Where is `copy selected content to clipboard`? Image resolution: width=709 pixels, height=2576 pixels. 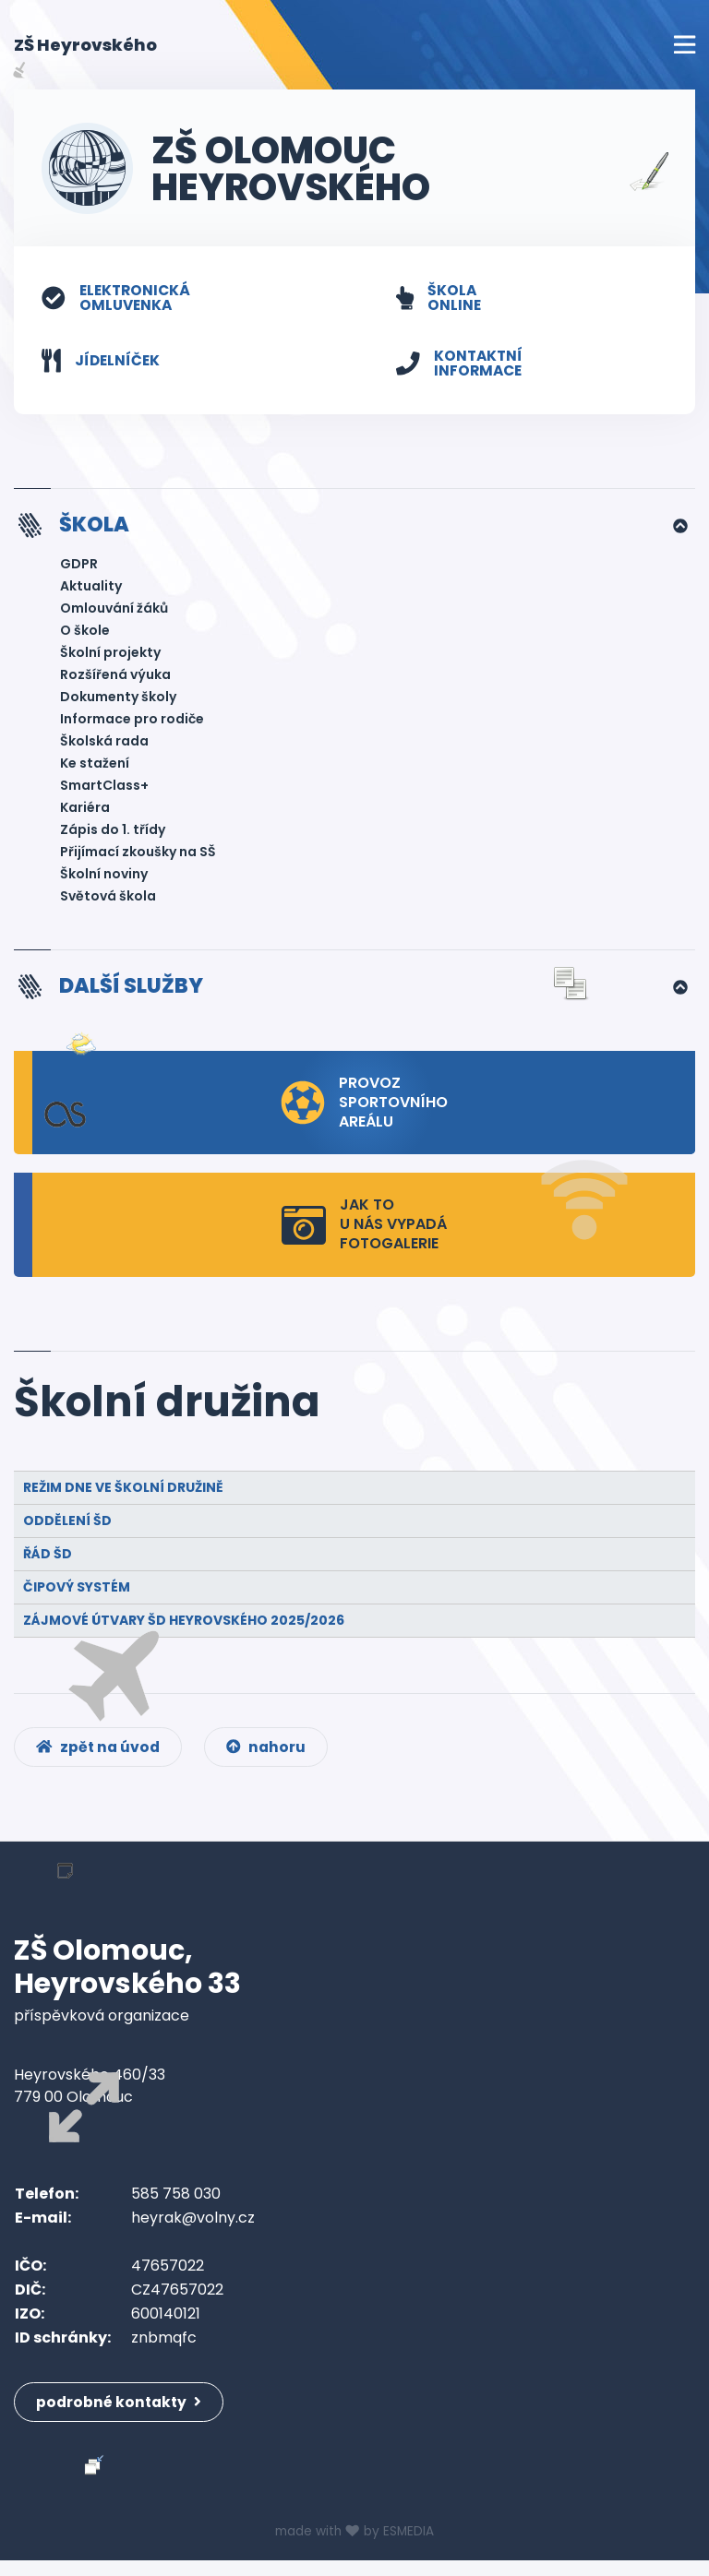
copy selected content to clipboard is located at coordinates (570, 982).